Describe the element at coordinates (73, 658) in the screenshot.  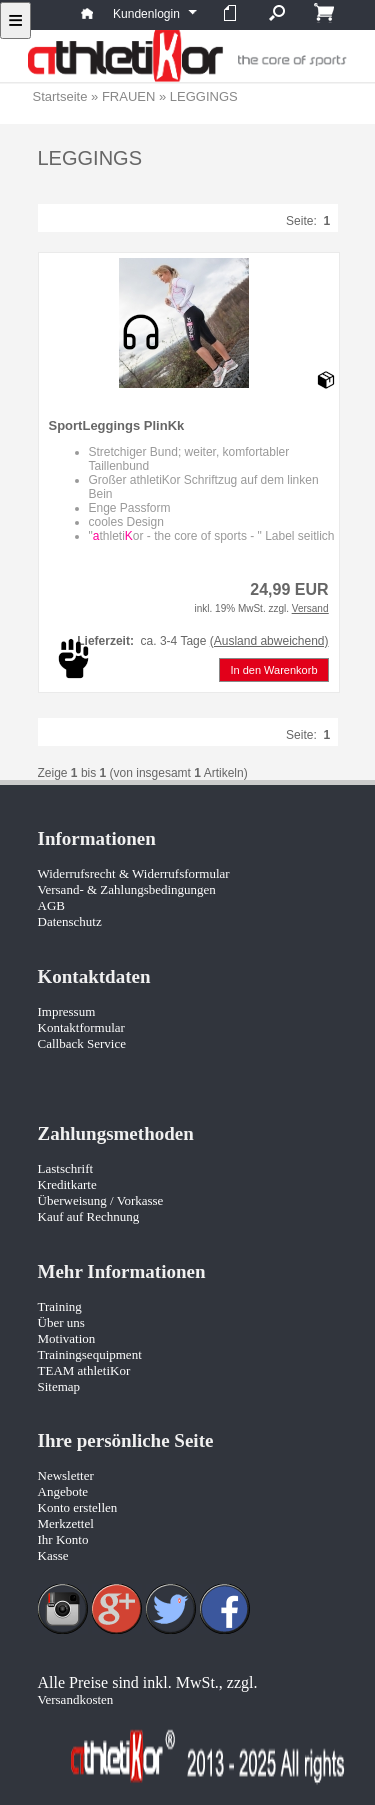
I see `show solidarity or support for a cause` at that location.